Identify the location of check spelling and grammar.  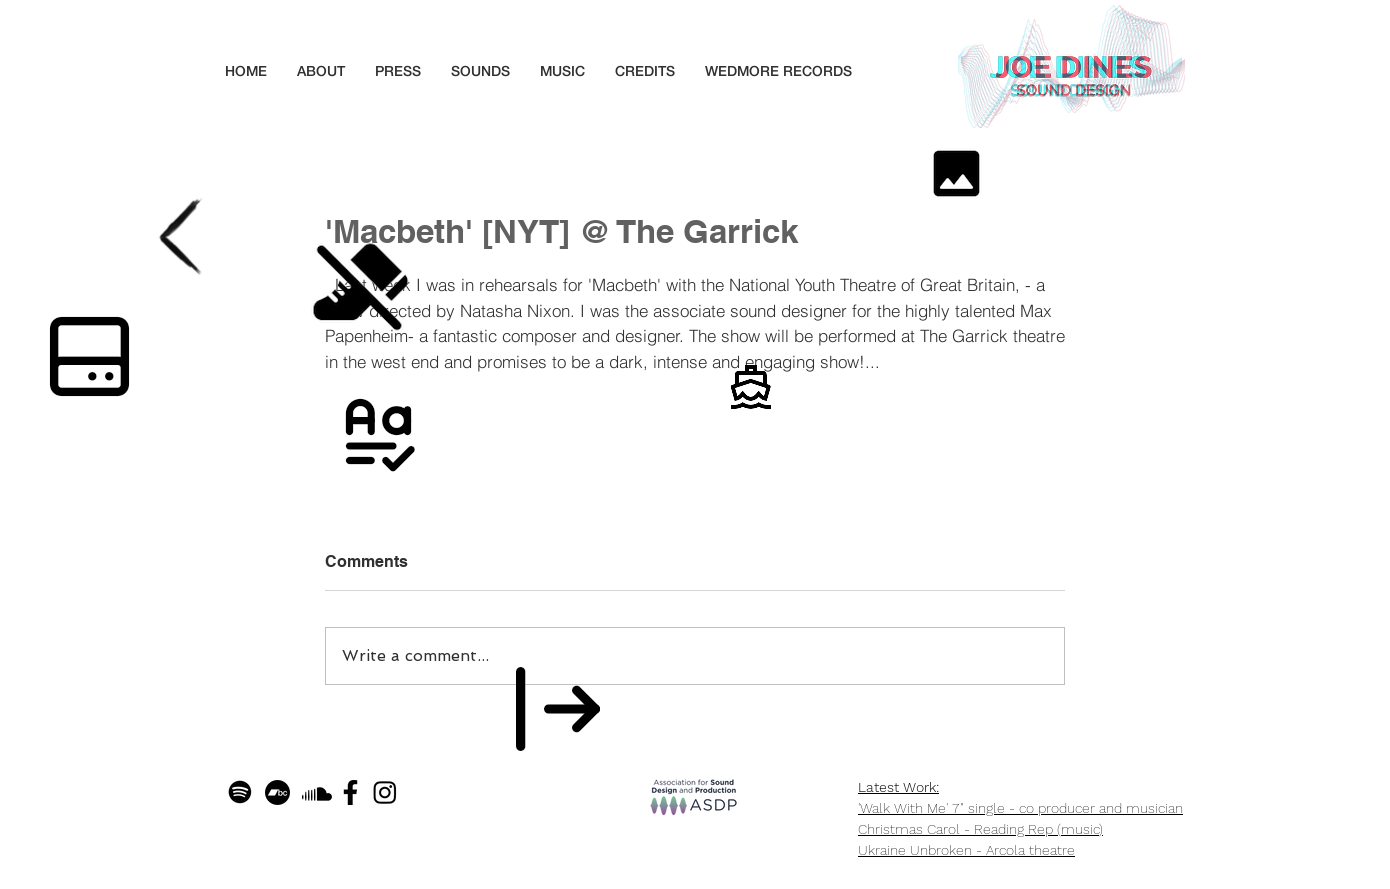
(378, 431).